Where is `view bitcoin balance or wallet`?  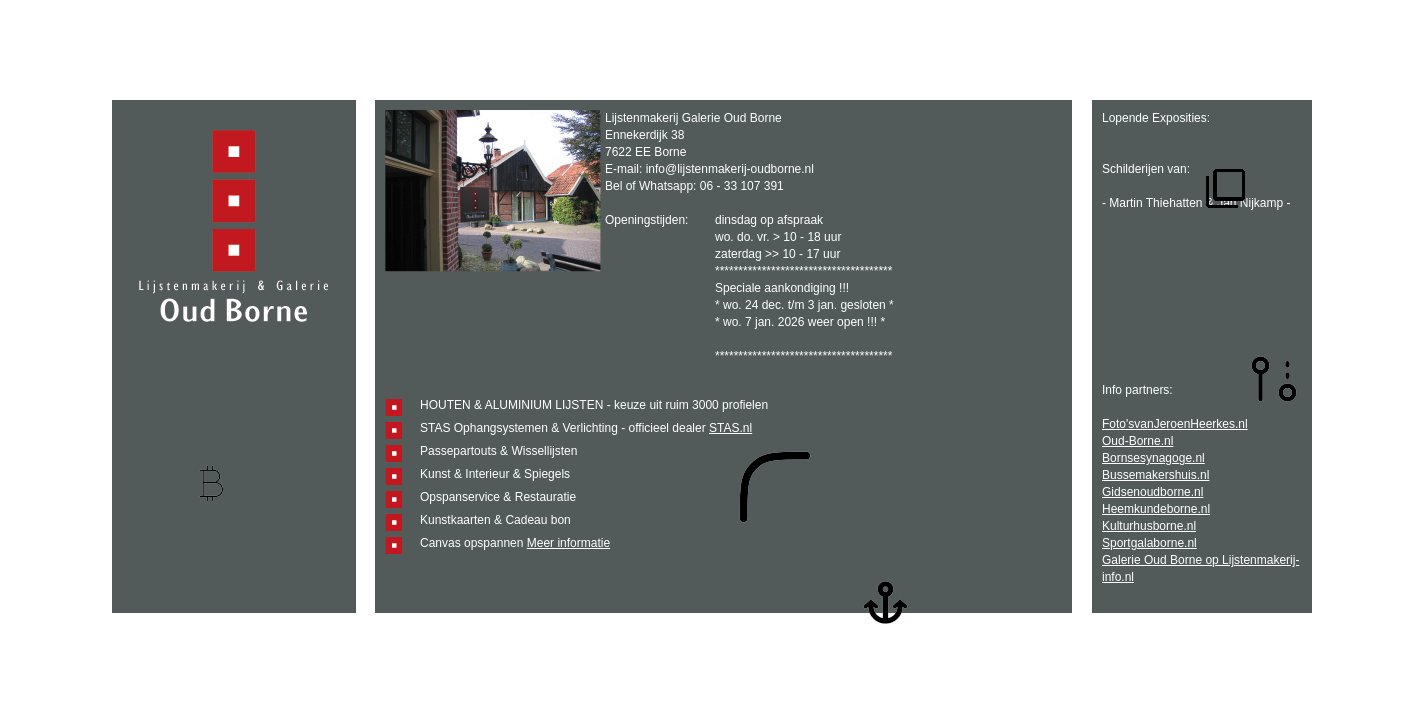 view bitcoin balance or wallet is located at coordinates (210, 484).